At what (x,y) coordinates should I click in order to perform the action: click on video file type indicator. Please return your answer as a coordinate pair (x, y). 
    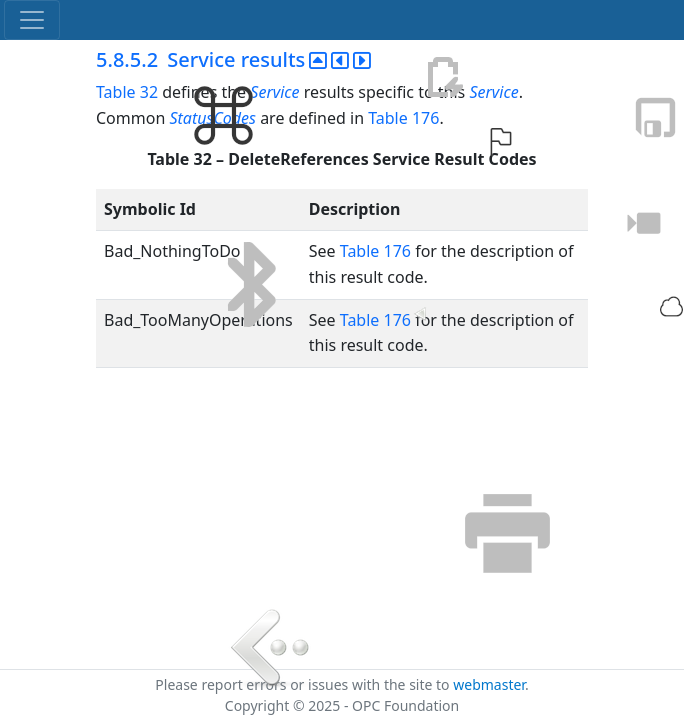
    Looking at the image, I should click on (644, 222).